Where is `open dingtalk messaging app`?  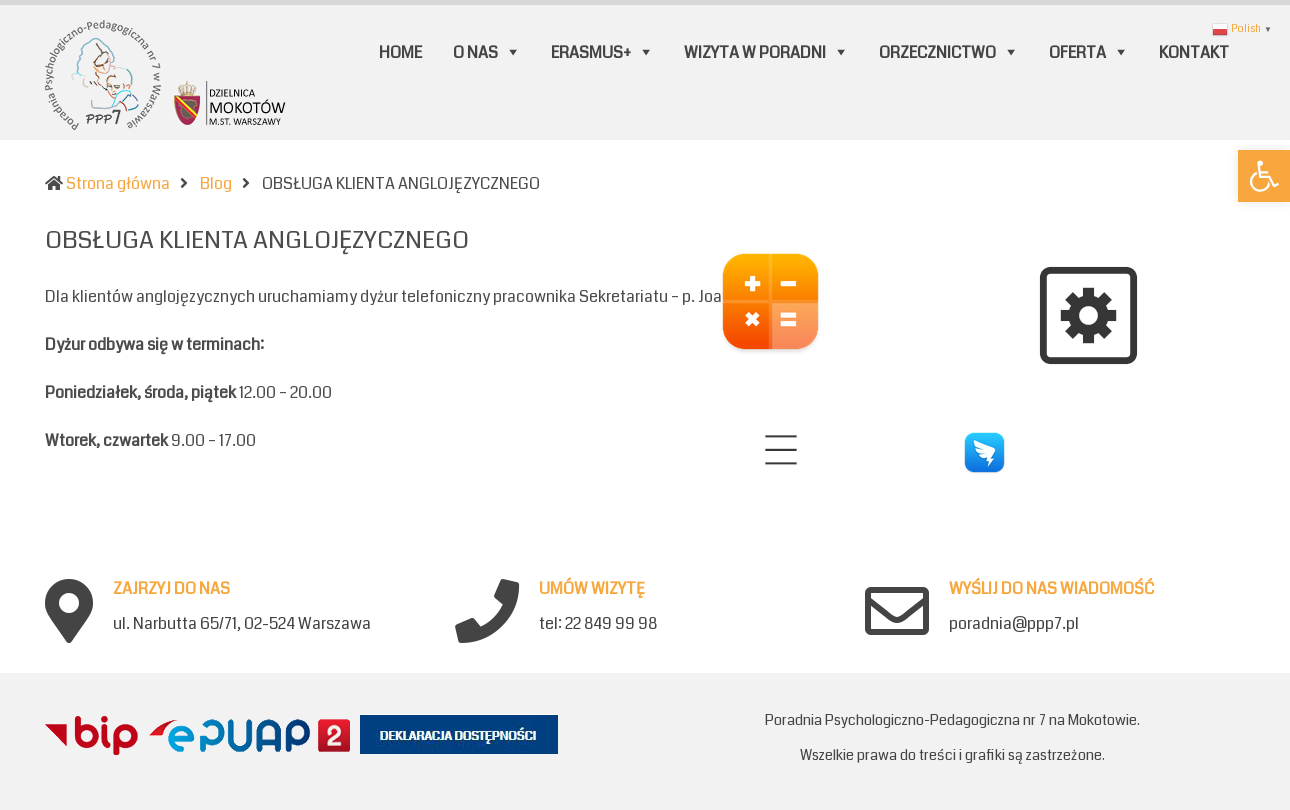
open dingtalk messaging app is located at coordinates (984, 452).